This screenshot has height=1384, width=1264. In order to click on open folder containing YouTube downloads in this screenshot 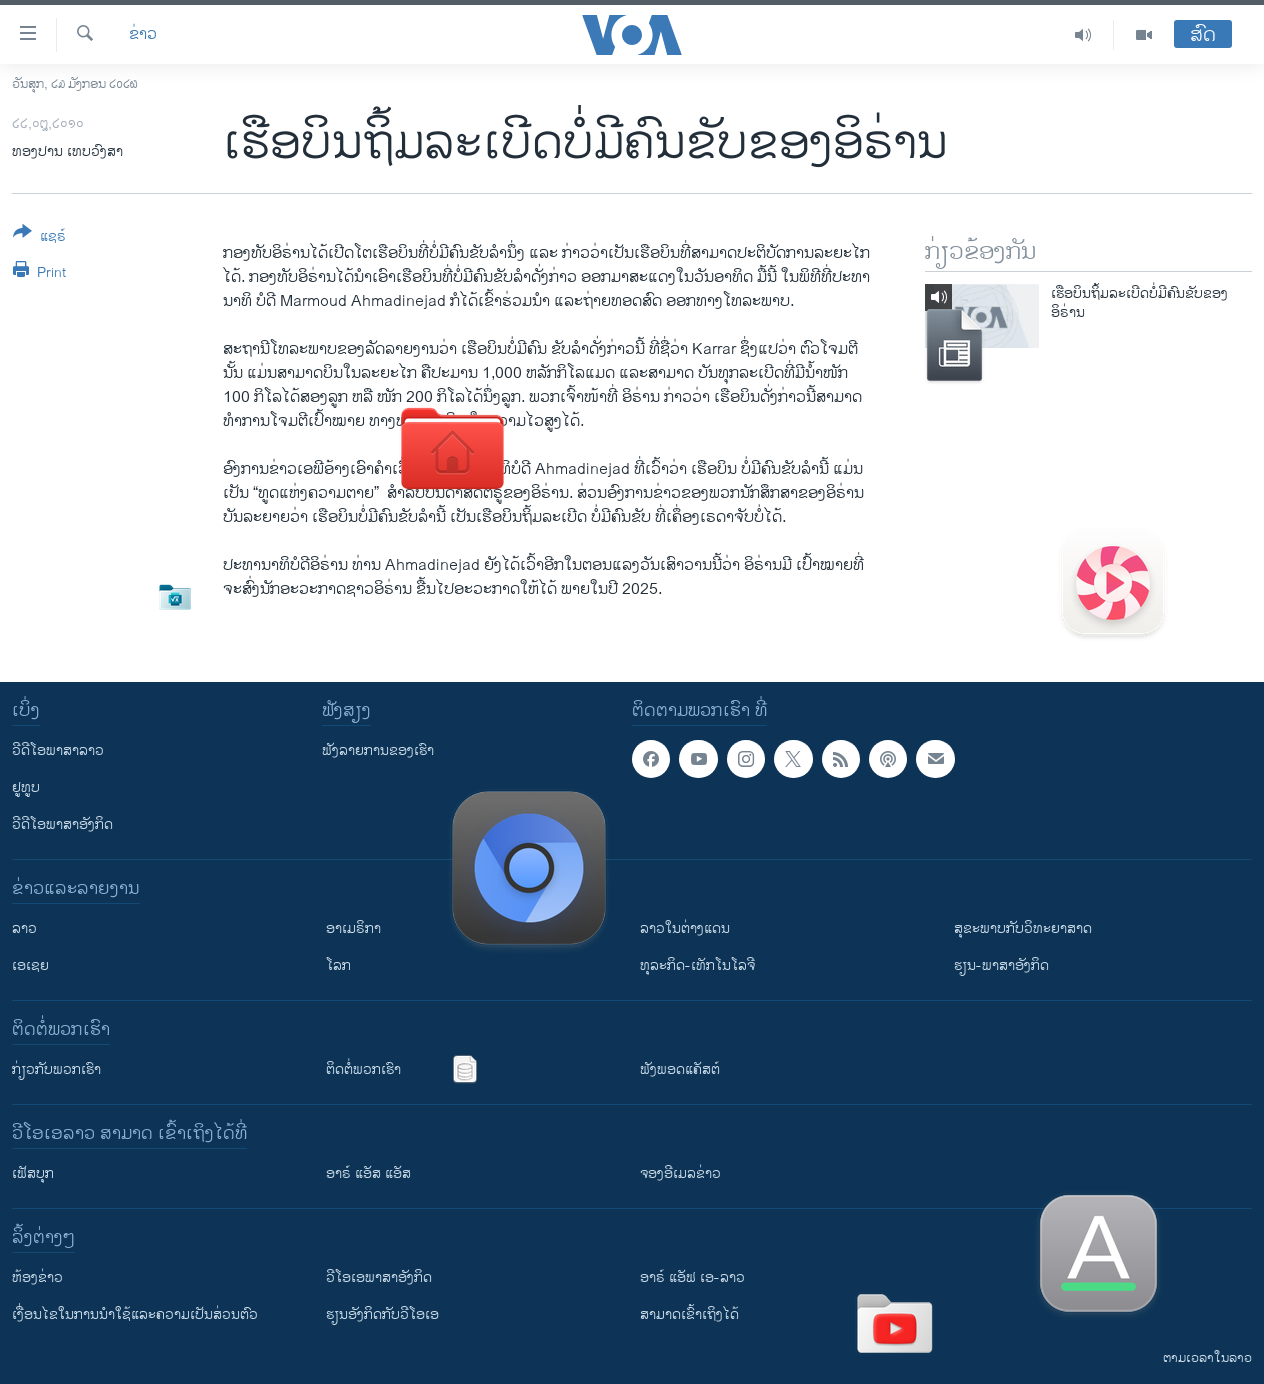, I will do `click(894, 1325)`.